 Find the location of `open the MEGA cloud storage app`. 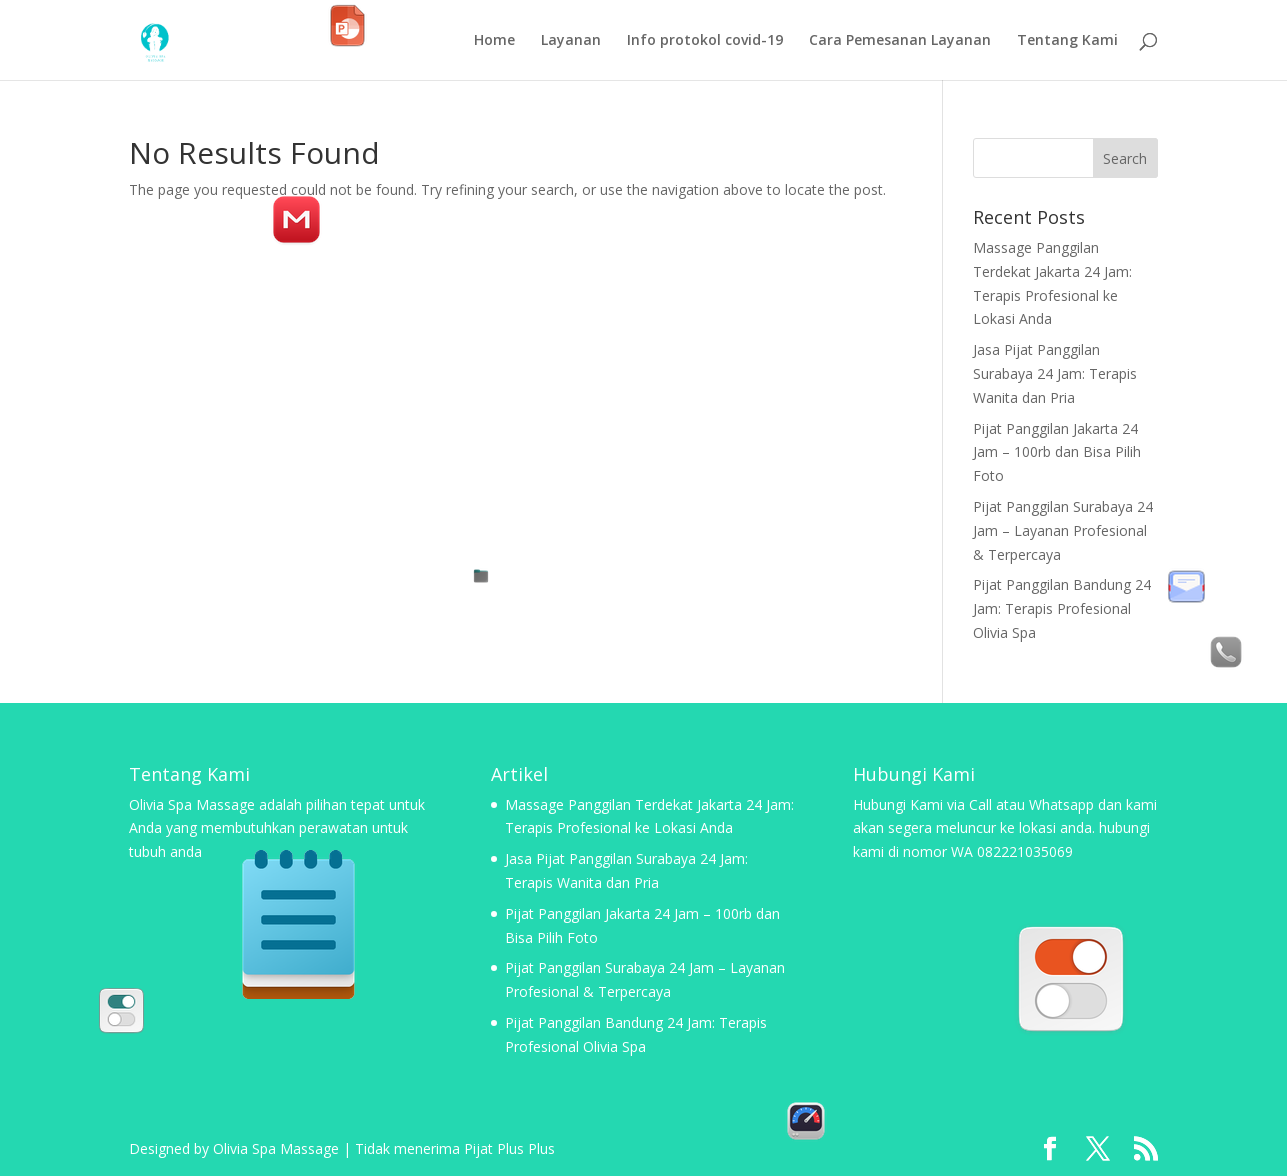

open the MEGA cloud storage app is located at coordinates (296, 219).